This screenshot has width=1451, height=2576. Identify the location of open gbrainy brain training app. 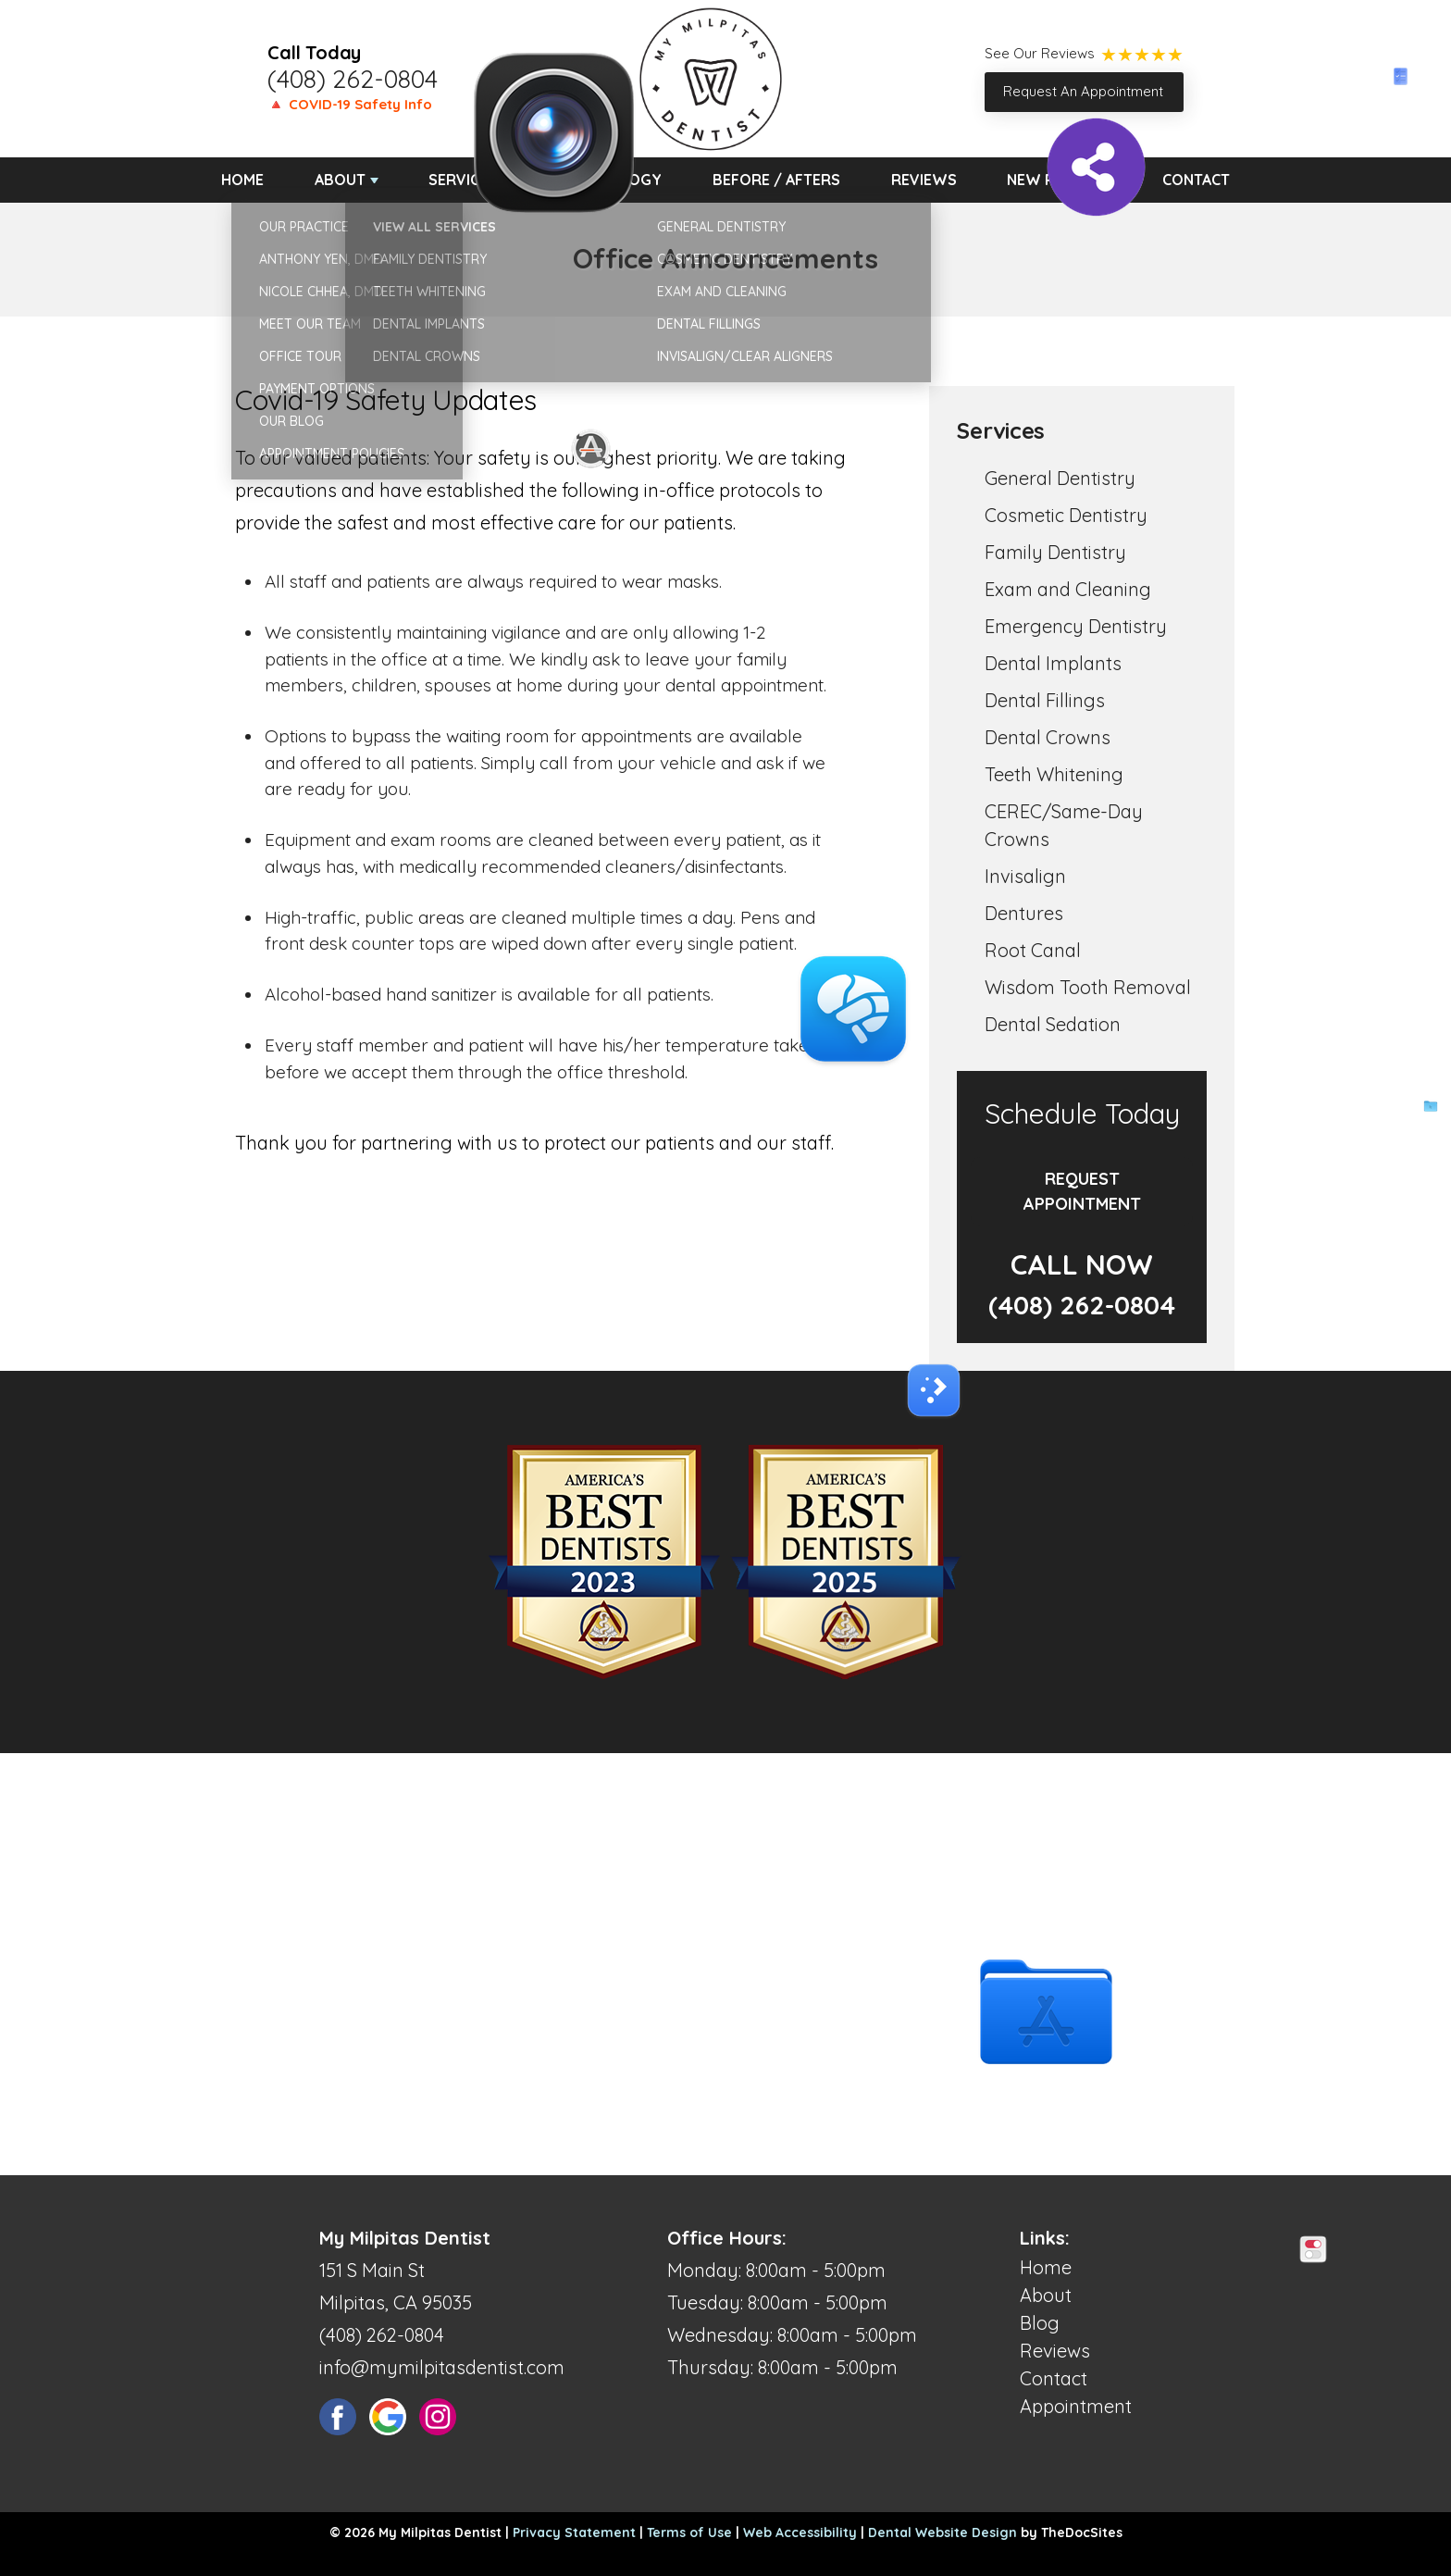
(853, 1009).